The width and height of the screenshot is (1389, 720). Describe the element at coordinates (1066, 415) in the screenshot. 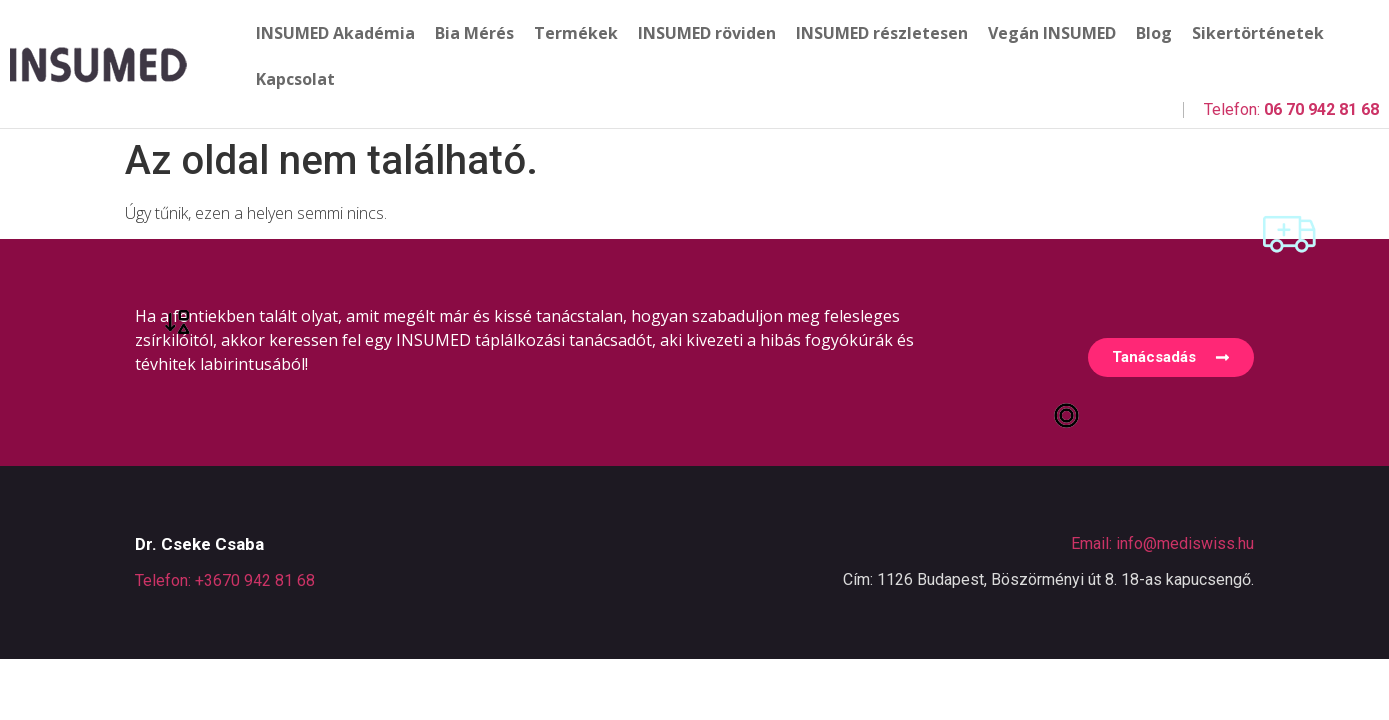

I see `start recording audio or video` at that location.